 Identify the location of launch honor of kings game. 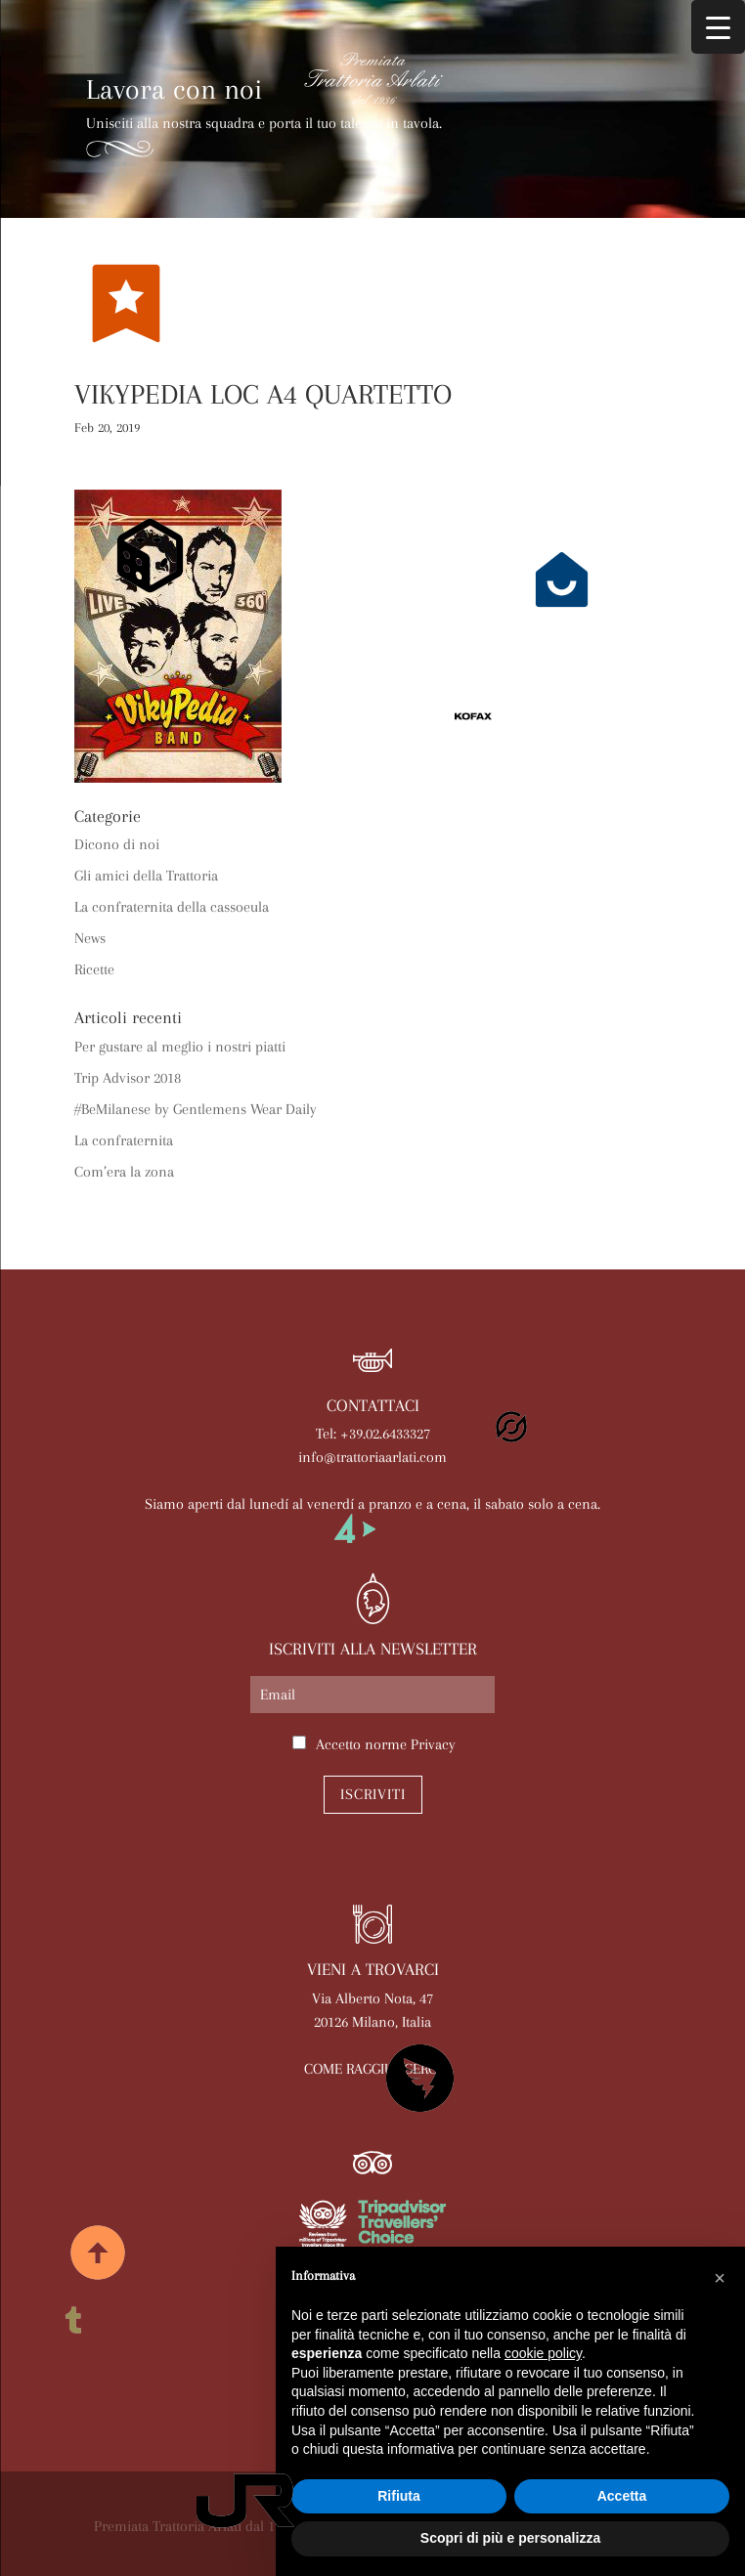
(511, 1427).